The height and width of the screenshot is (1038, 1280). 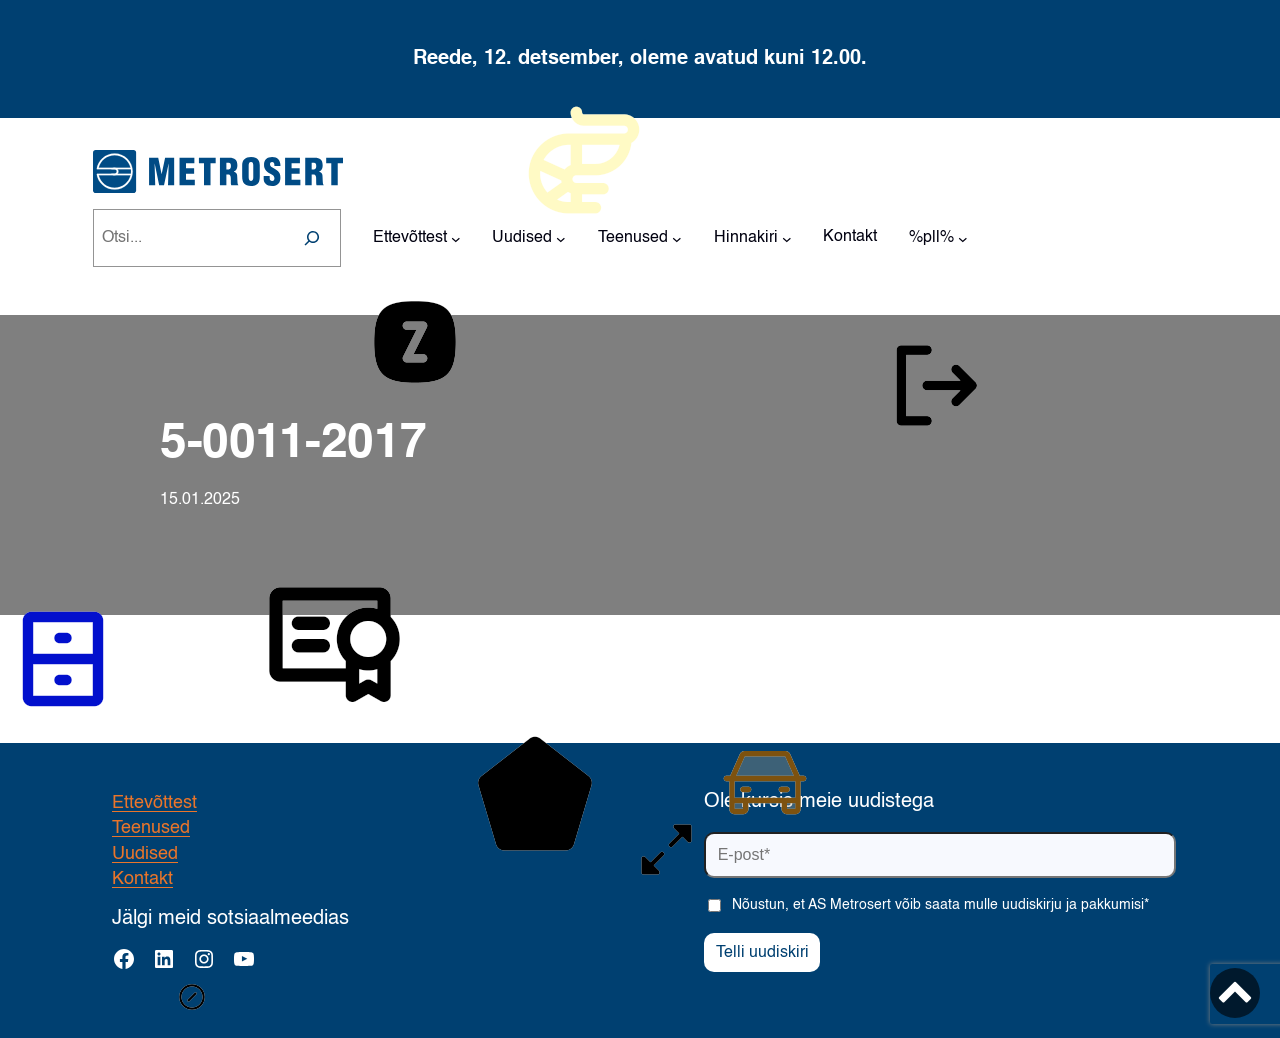 What do you see at coordinates (765, 784) in the screenshot?
I see `access vehicle or car-related features` at bounding box center [765, 784].